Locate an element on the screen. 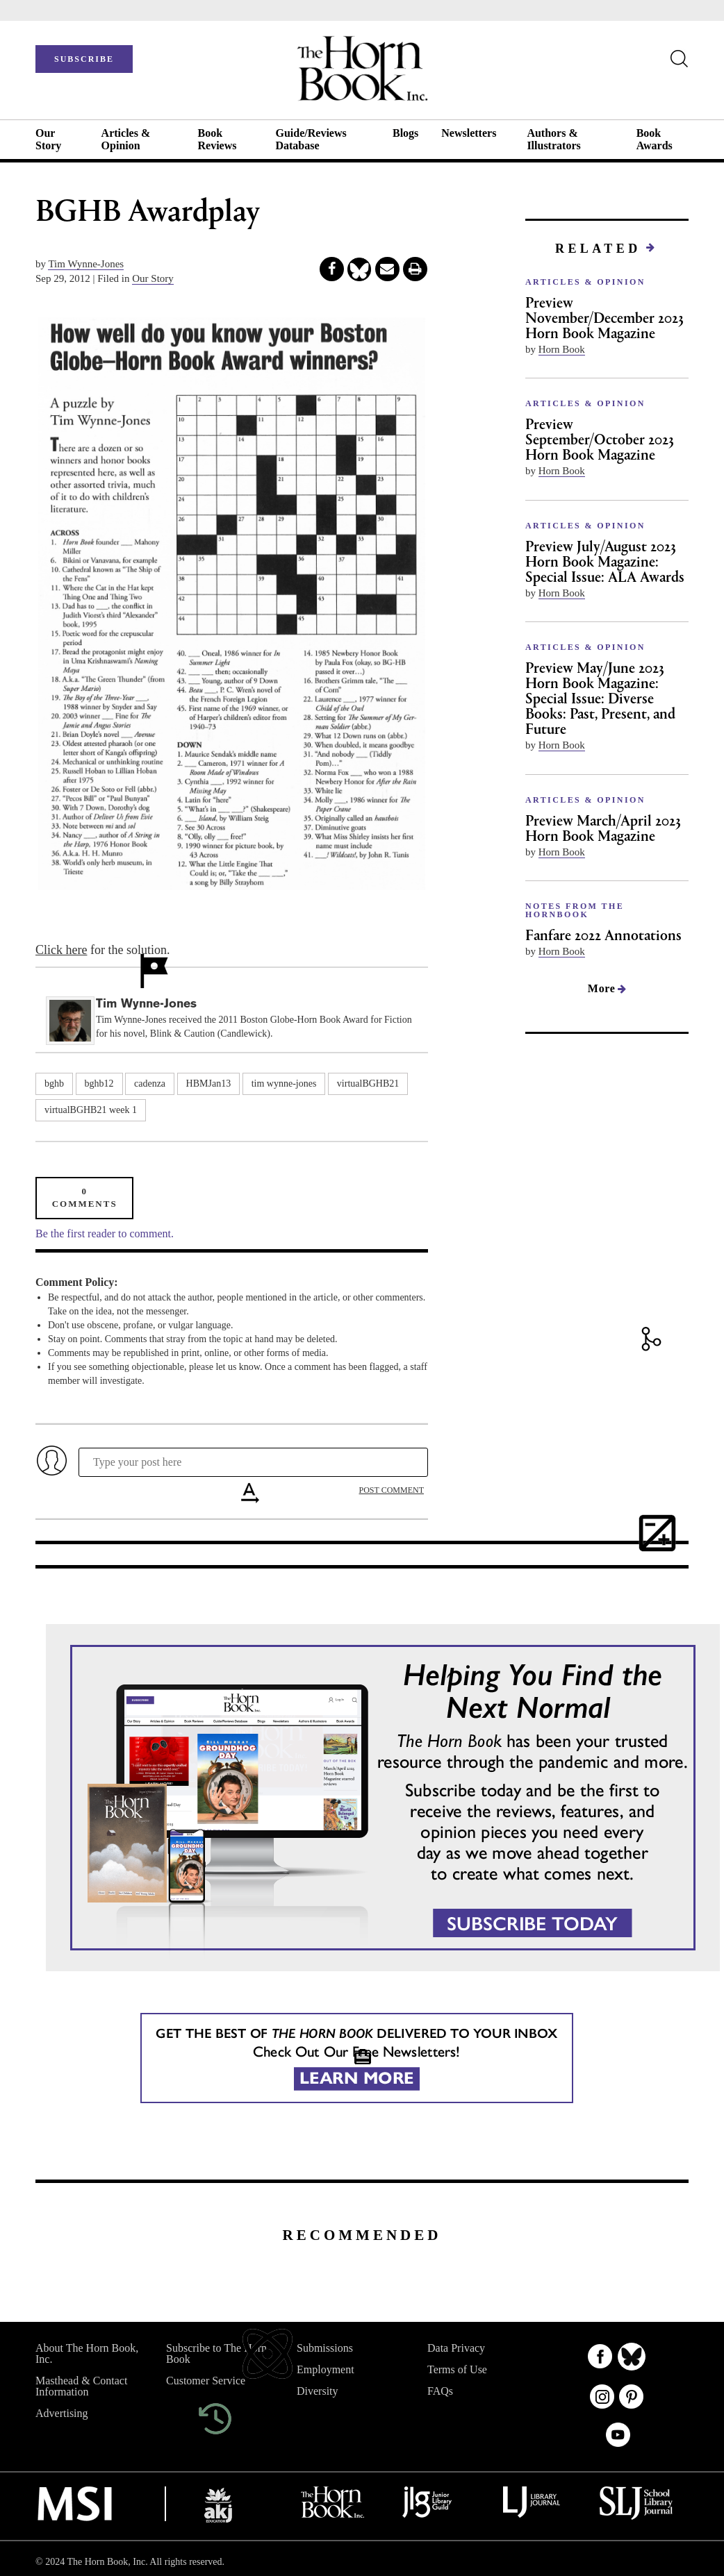 The width and height of the screenshot is (724, 2576). access travel documents or itinerary is located at coordinates (363, 2057).